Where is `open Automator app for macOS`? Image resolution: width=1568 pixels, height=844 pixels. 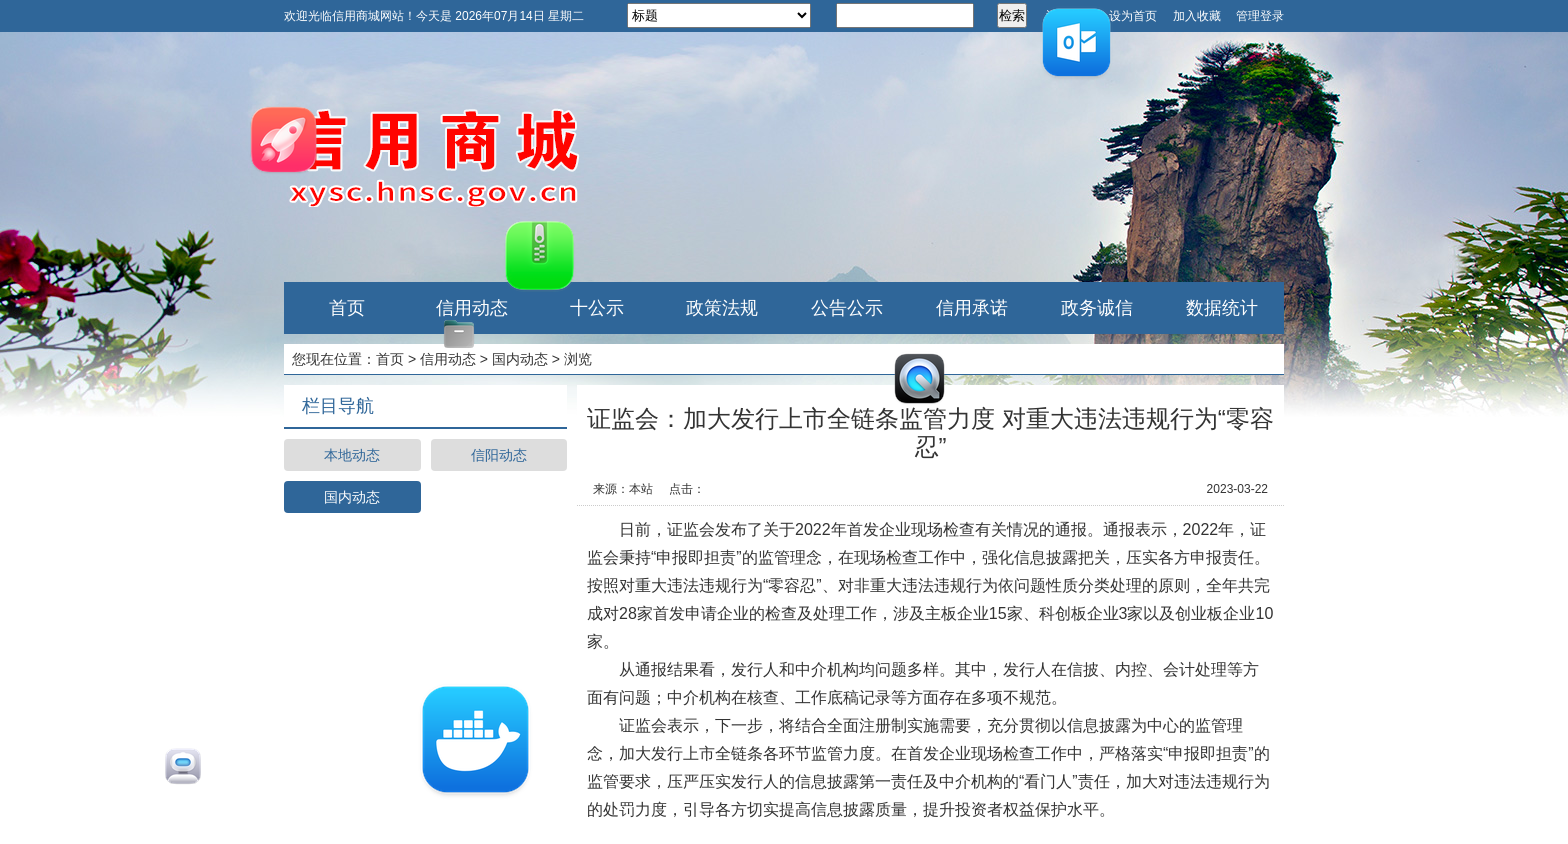
open Automator app for macOS is located at coordinates (183, 766).